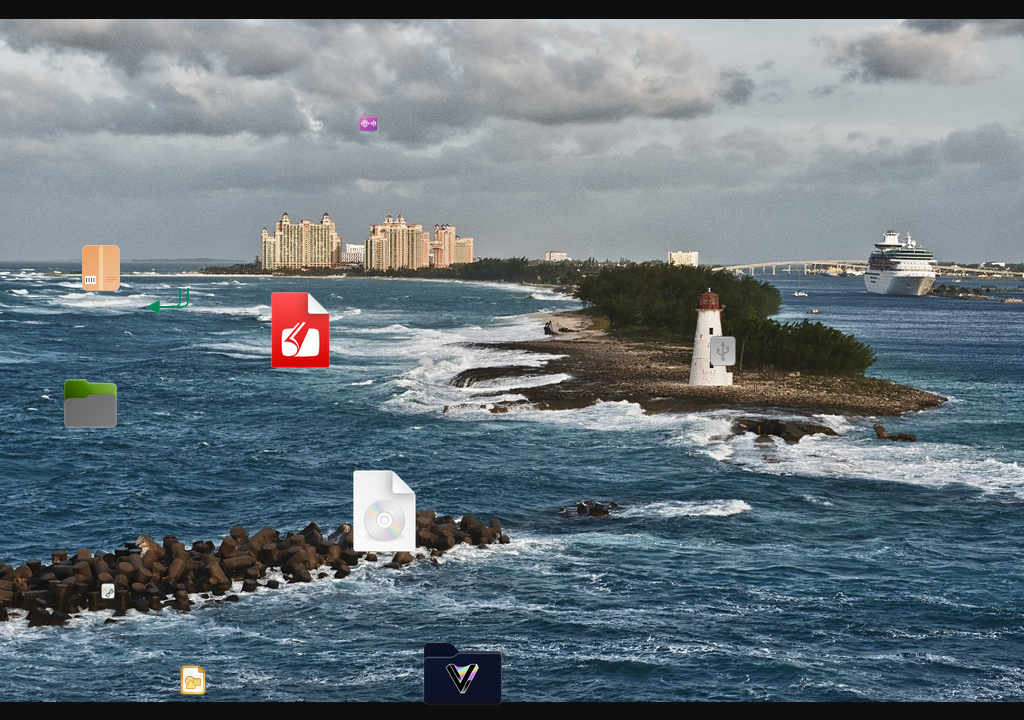 This screenshot has width=1024, height=720. I want to click on open a graphics template file, so click(193, 680).